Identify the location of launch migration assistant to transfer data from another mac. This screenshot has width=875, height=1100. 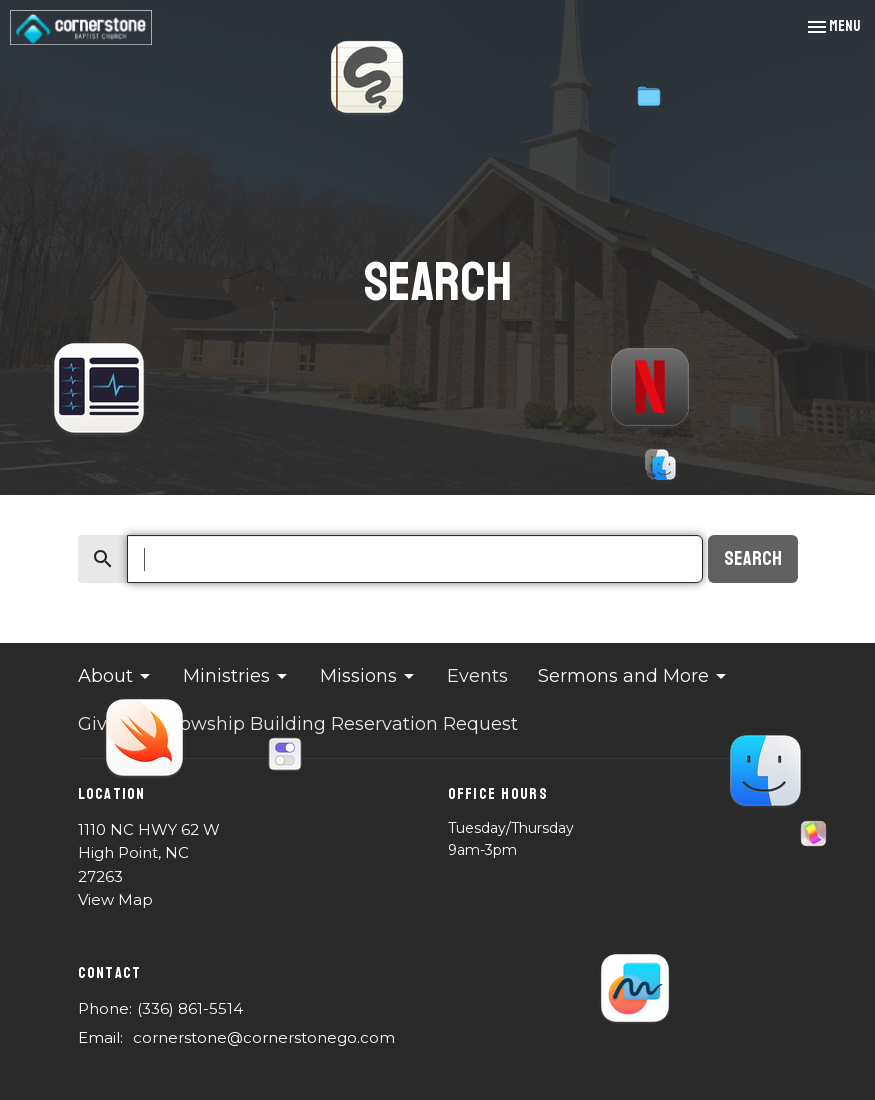
(660, 464).